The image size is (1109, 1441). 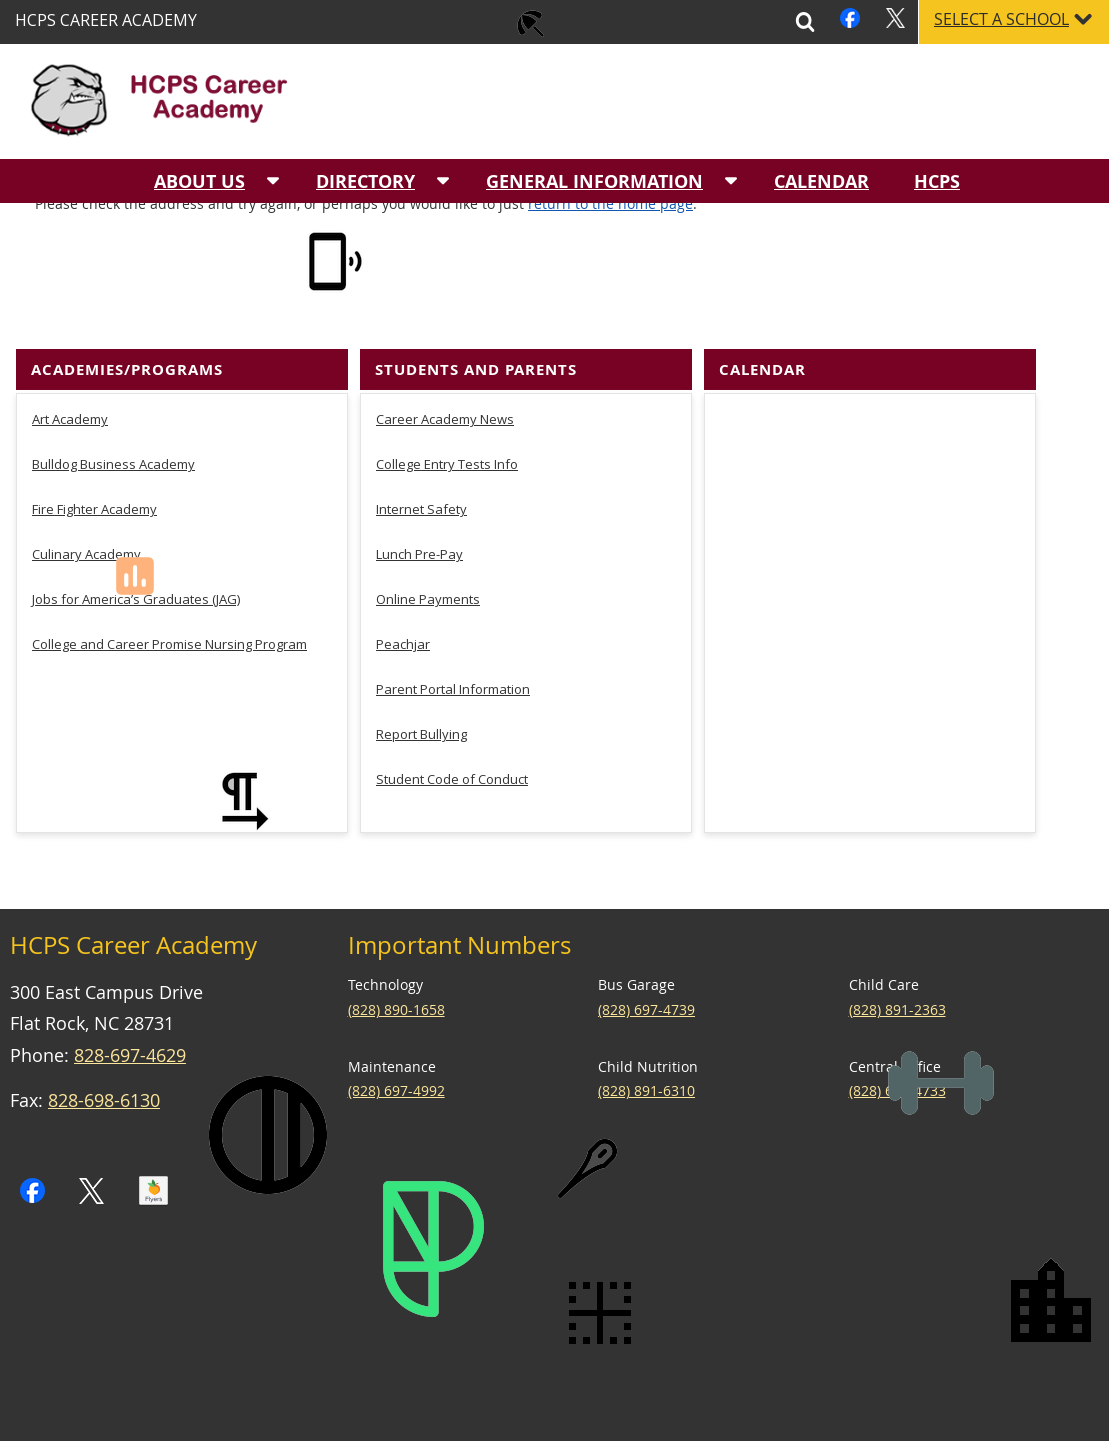 I want to click on access beach or vacation-related features, so click(x=531, y=24).